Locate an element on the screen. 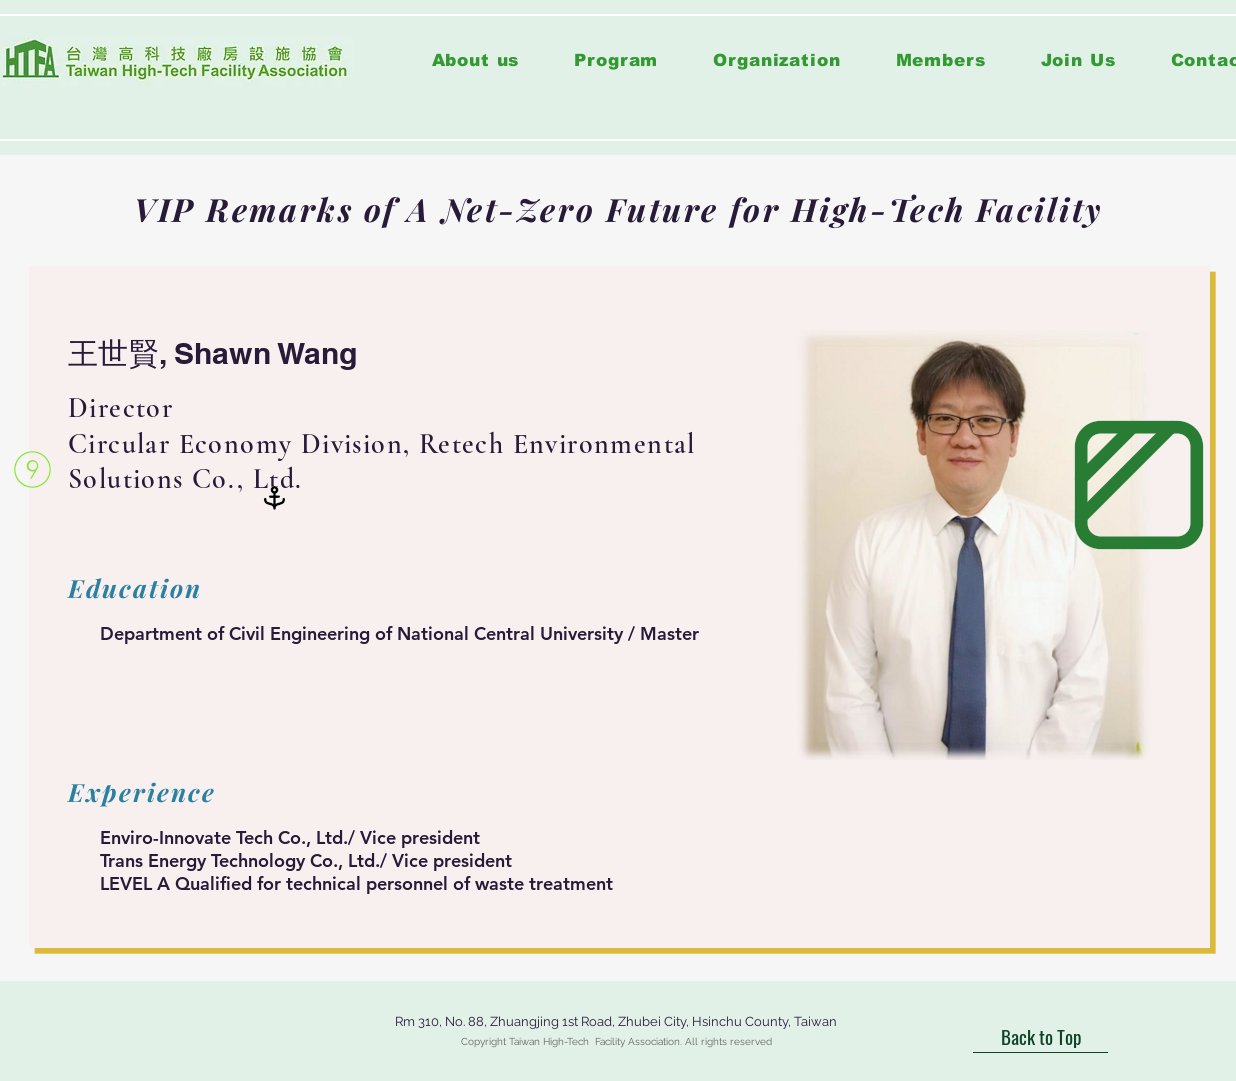 This screenshot has width=1236, height=1081. dry in shade laundry care instruction is located at coordinates (1139, 485).